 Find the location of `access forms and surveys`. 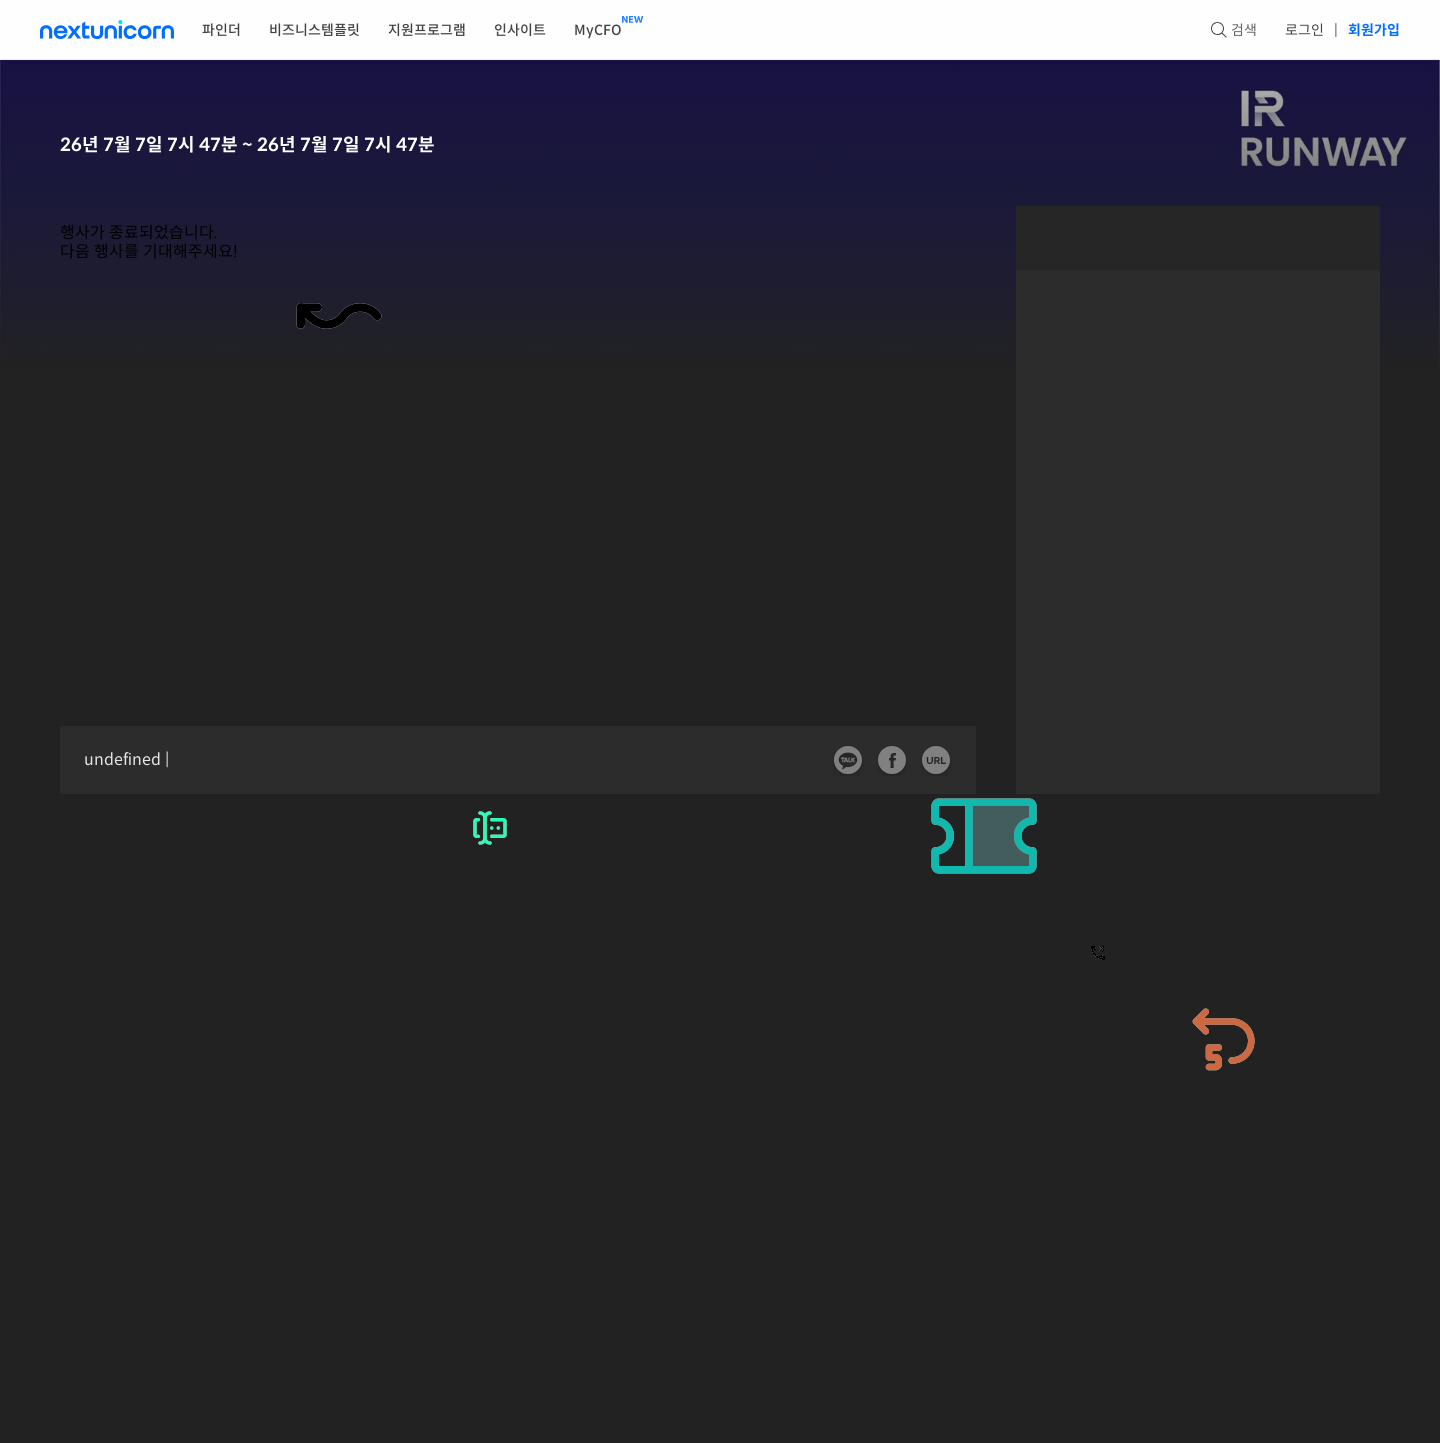

access forms and surveys is located at coordinates (490, 828).